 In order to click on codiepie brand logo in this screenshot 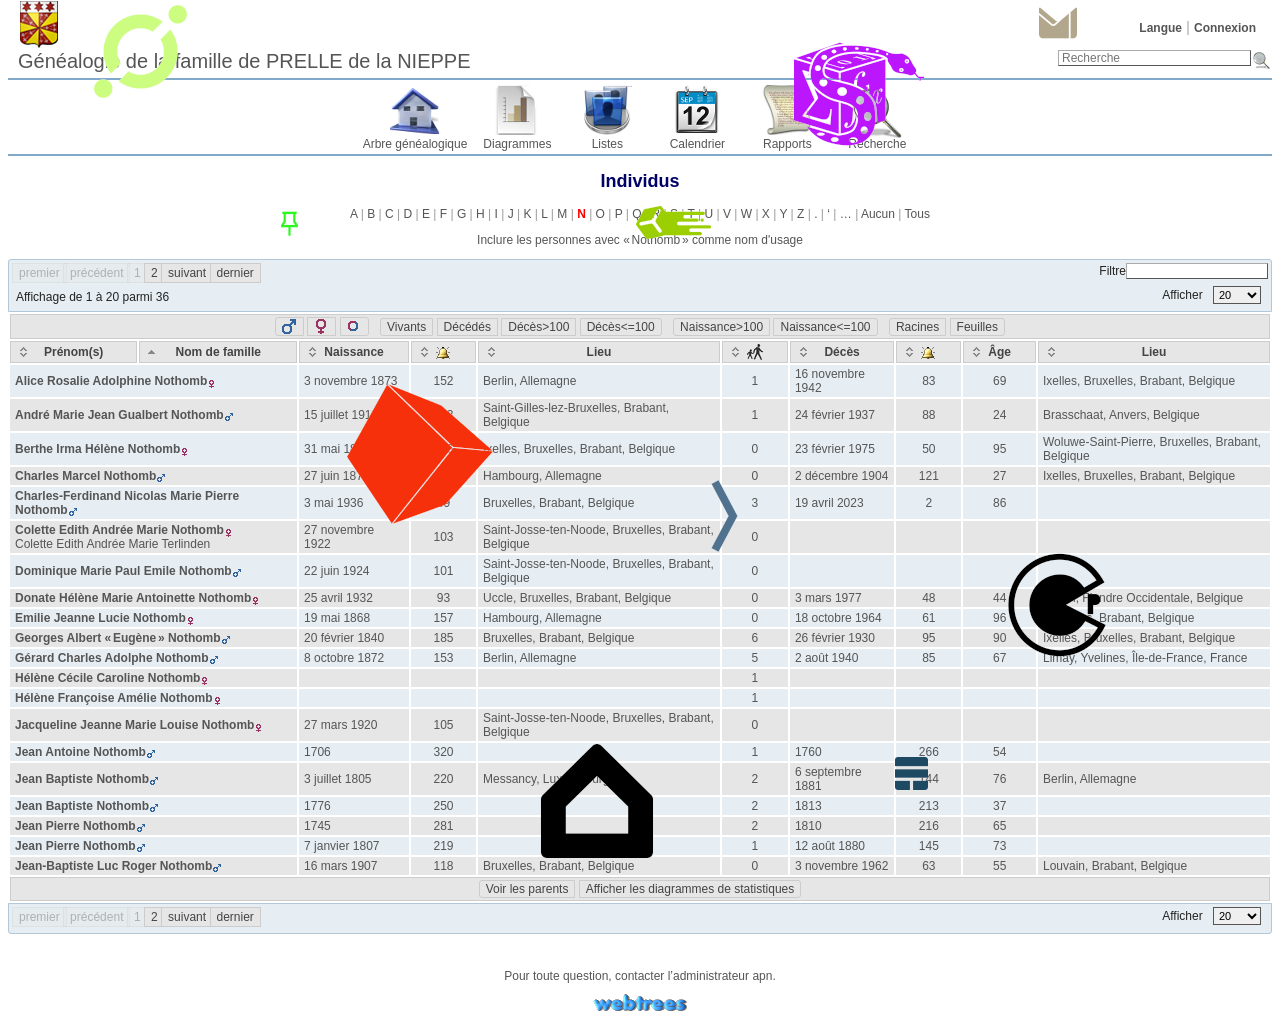, I will do `click(1057, 605)`.